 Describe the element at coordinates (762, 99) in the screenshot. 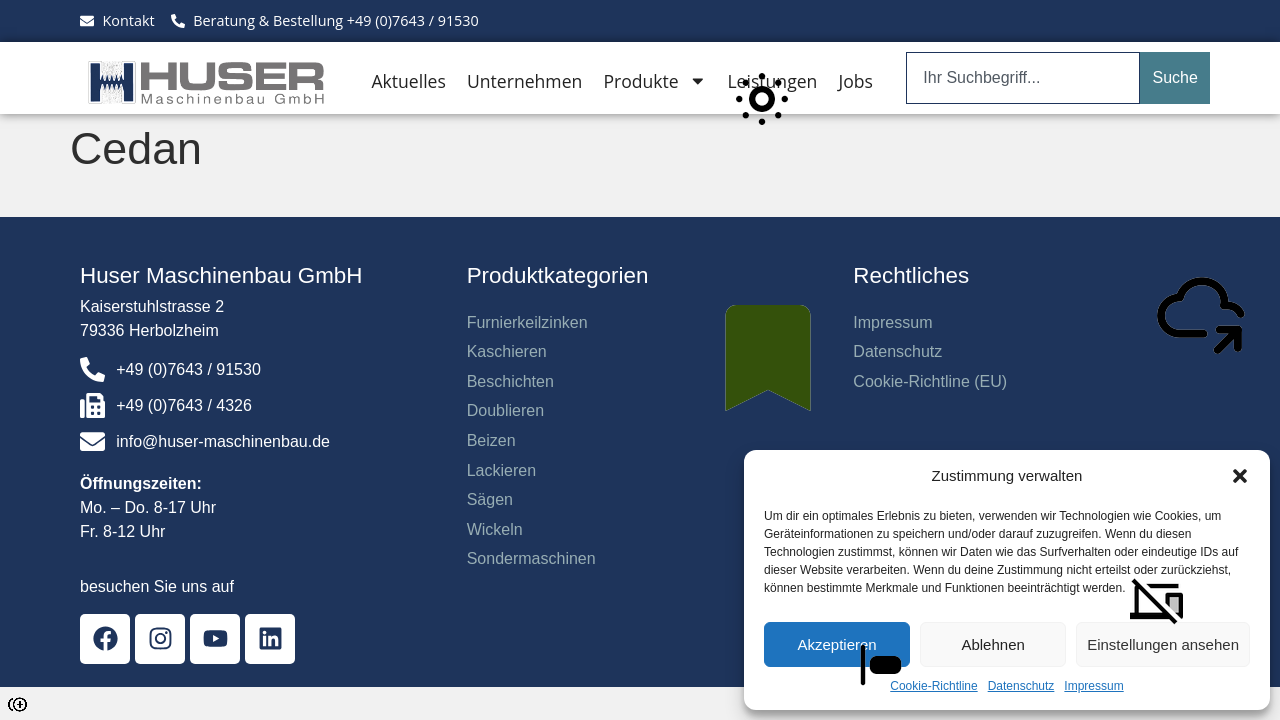

I see `decrease screen brightness` at that location.